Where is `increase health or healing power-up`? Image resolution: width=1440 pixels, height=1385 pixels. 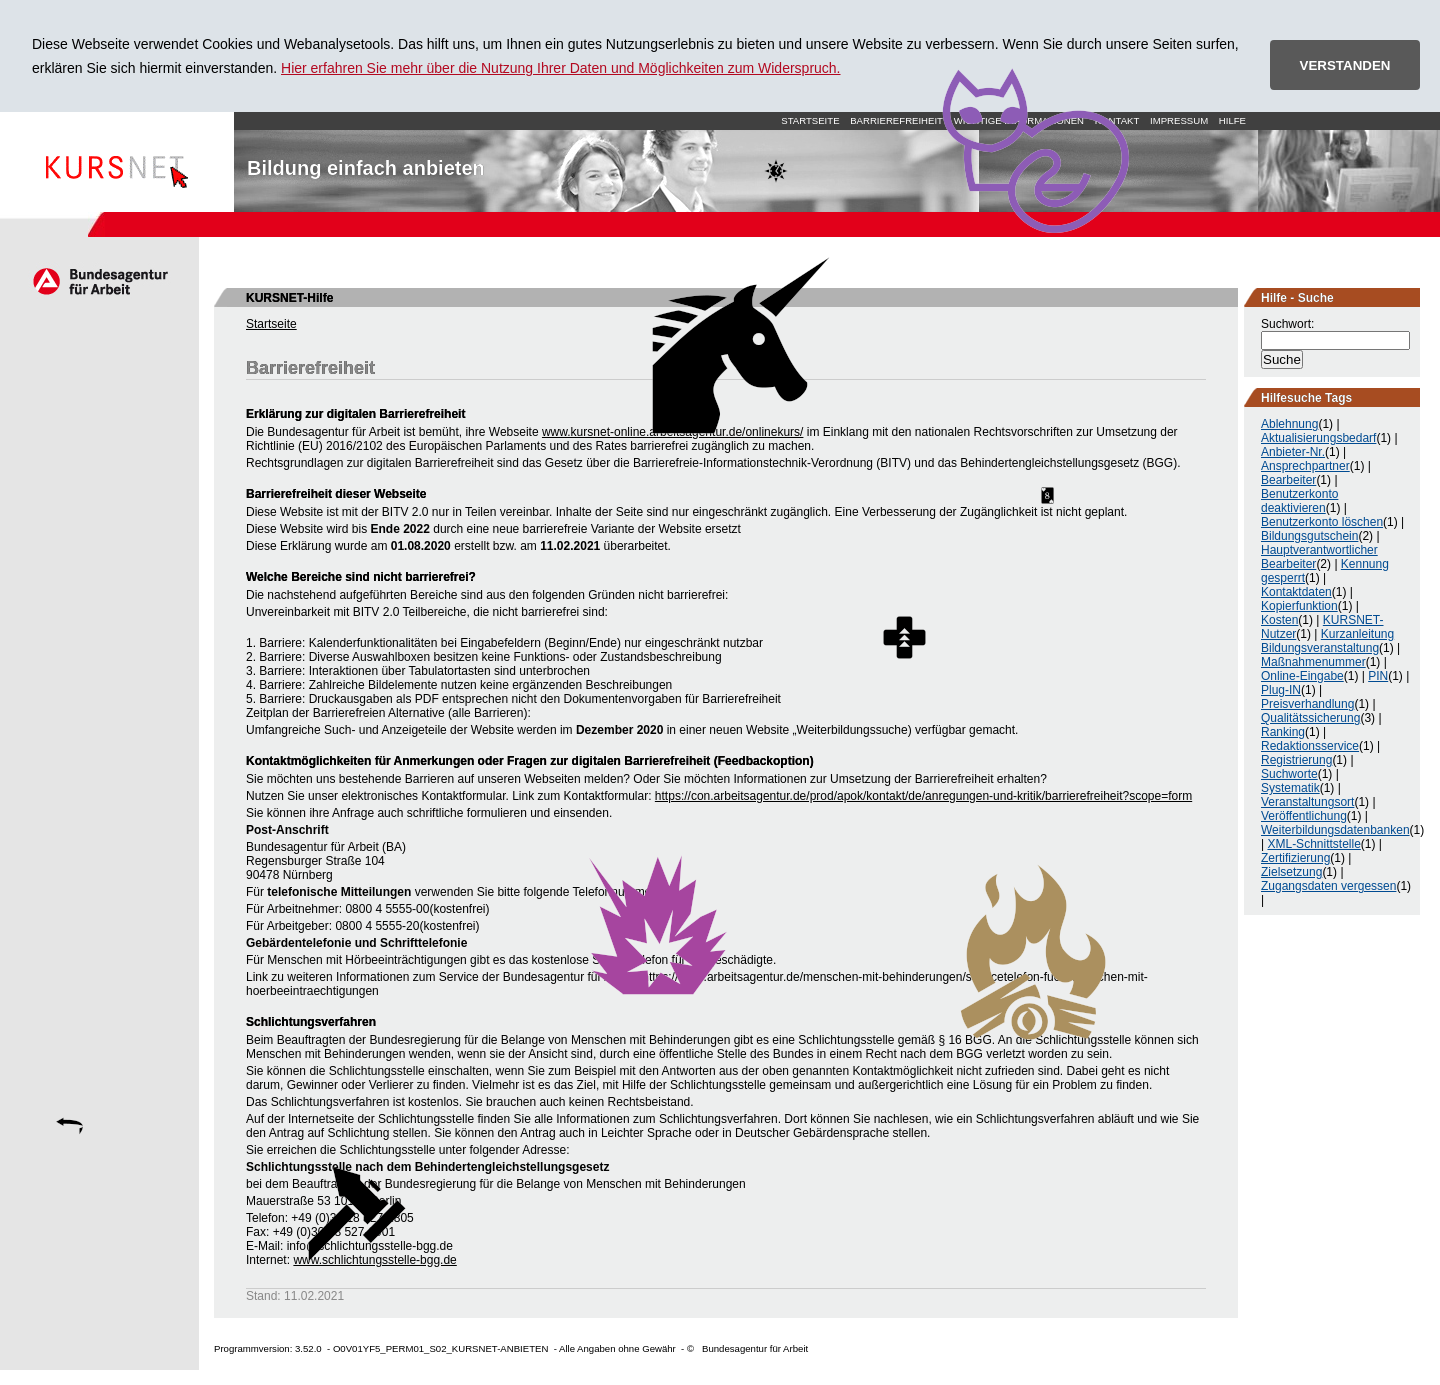 increase health or healing power-up is located at coordinates (904, 637).